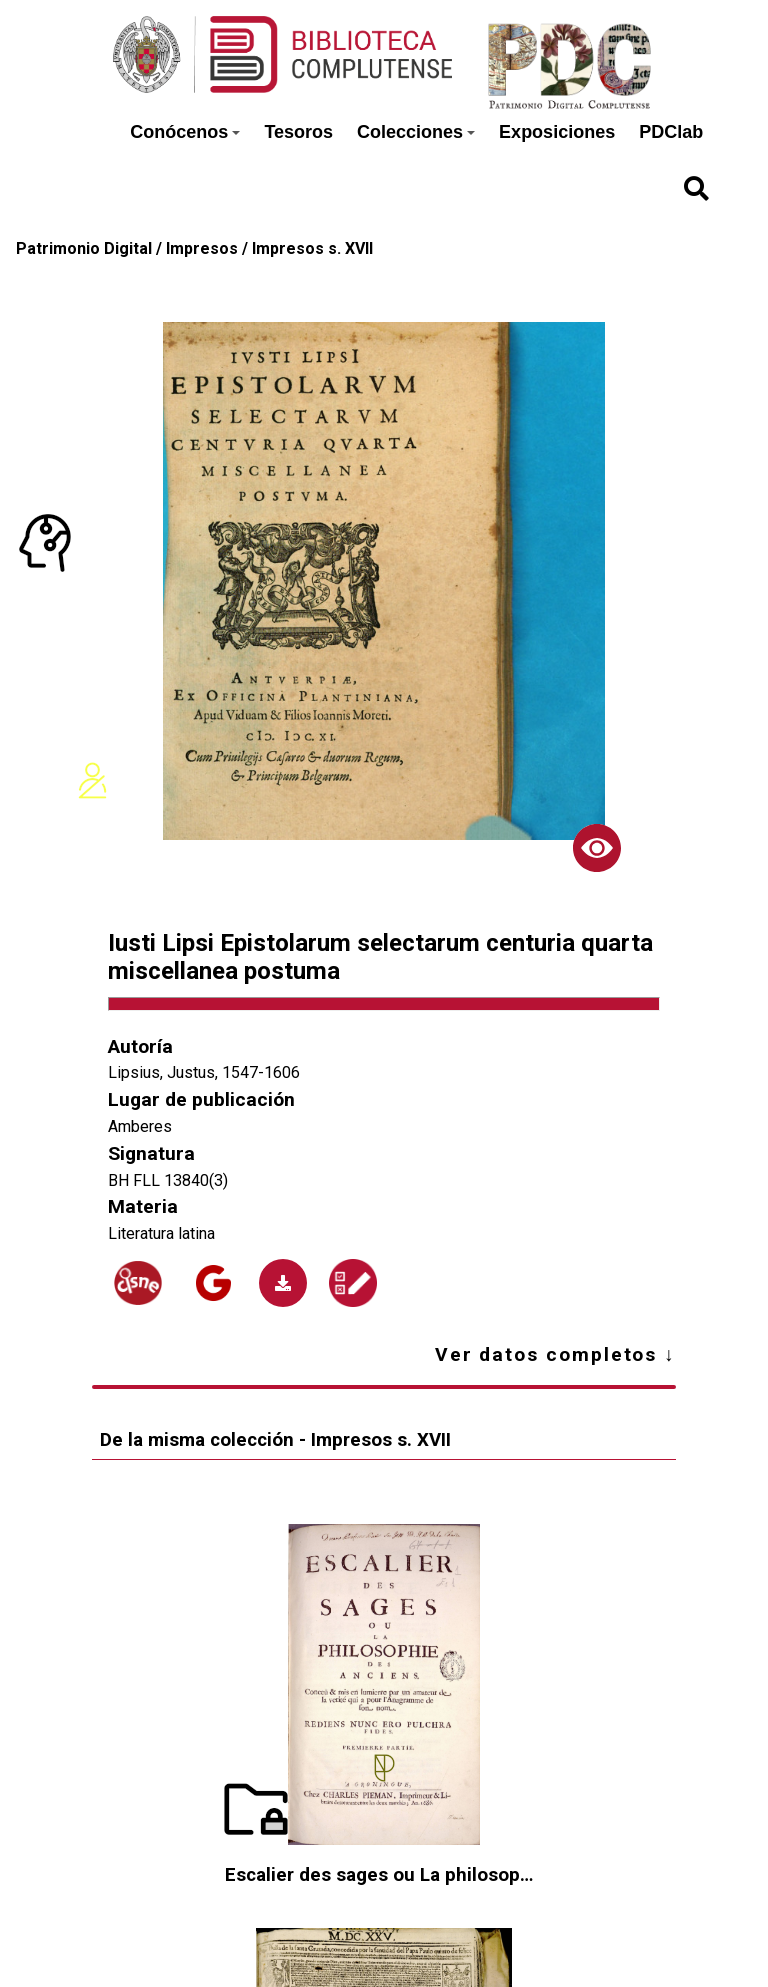  I want to click on fasten seatbelt reminder indicator, so click(92, 780).